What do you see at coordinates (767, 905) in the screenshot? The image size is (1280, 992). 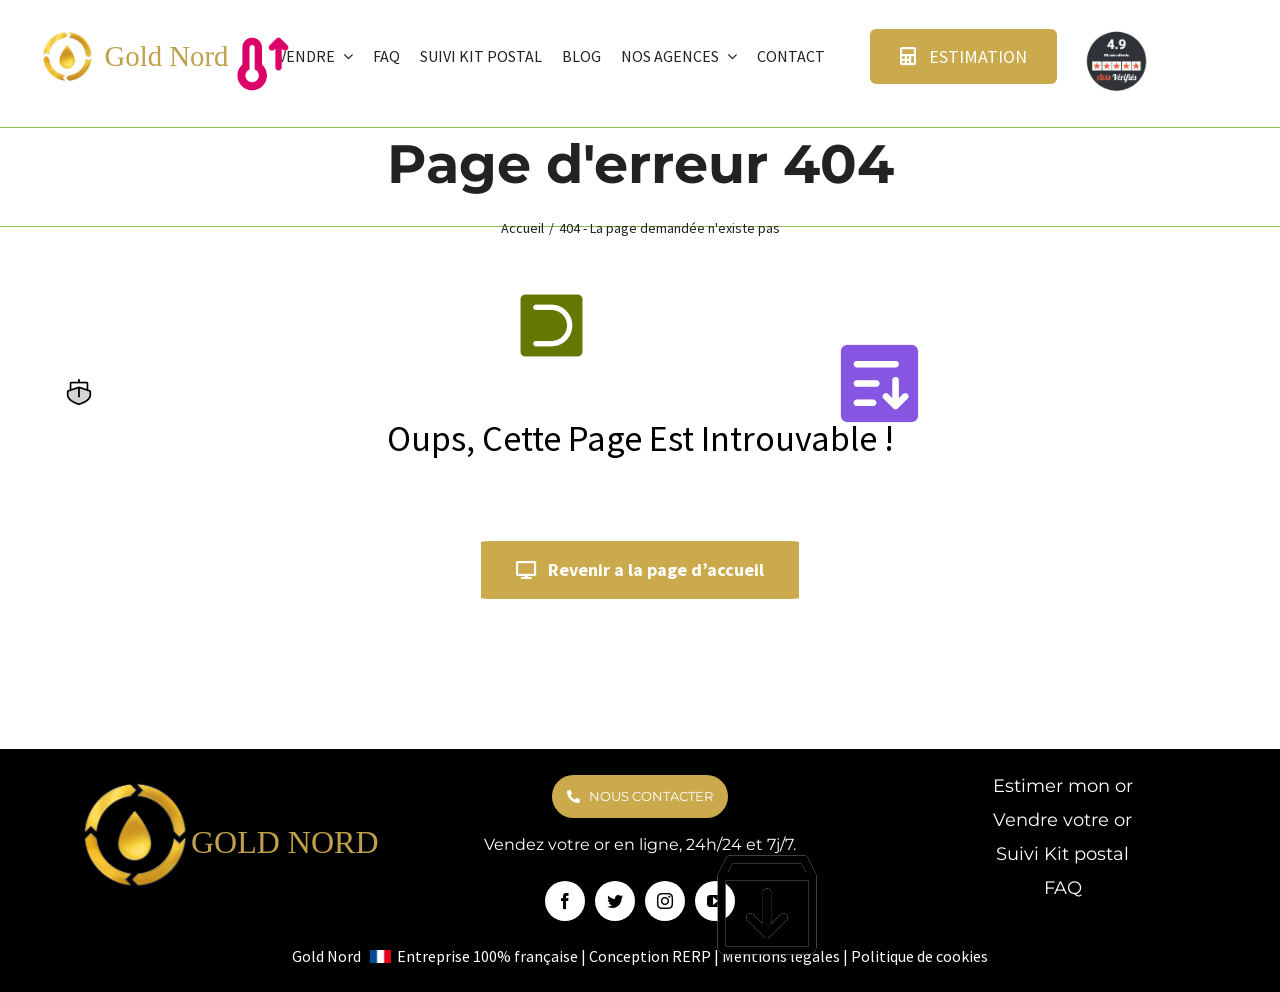 I see `download to storage or archive` at bounding box center [767, 905].